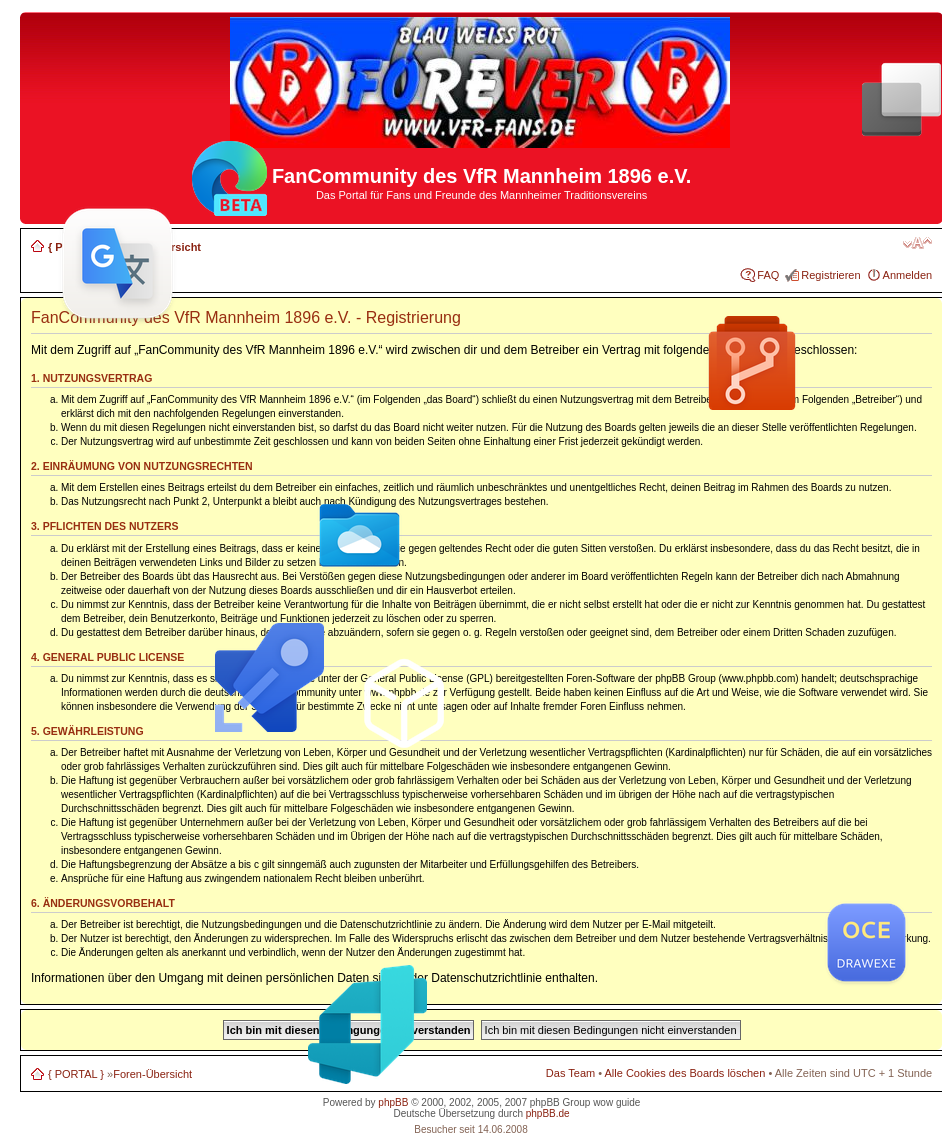  What do you see at coordinates (229, 178) in the screenshot?
I see `launch microsoft edge beta browser` at bounding box center [229, 178].